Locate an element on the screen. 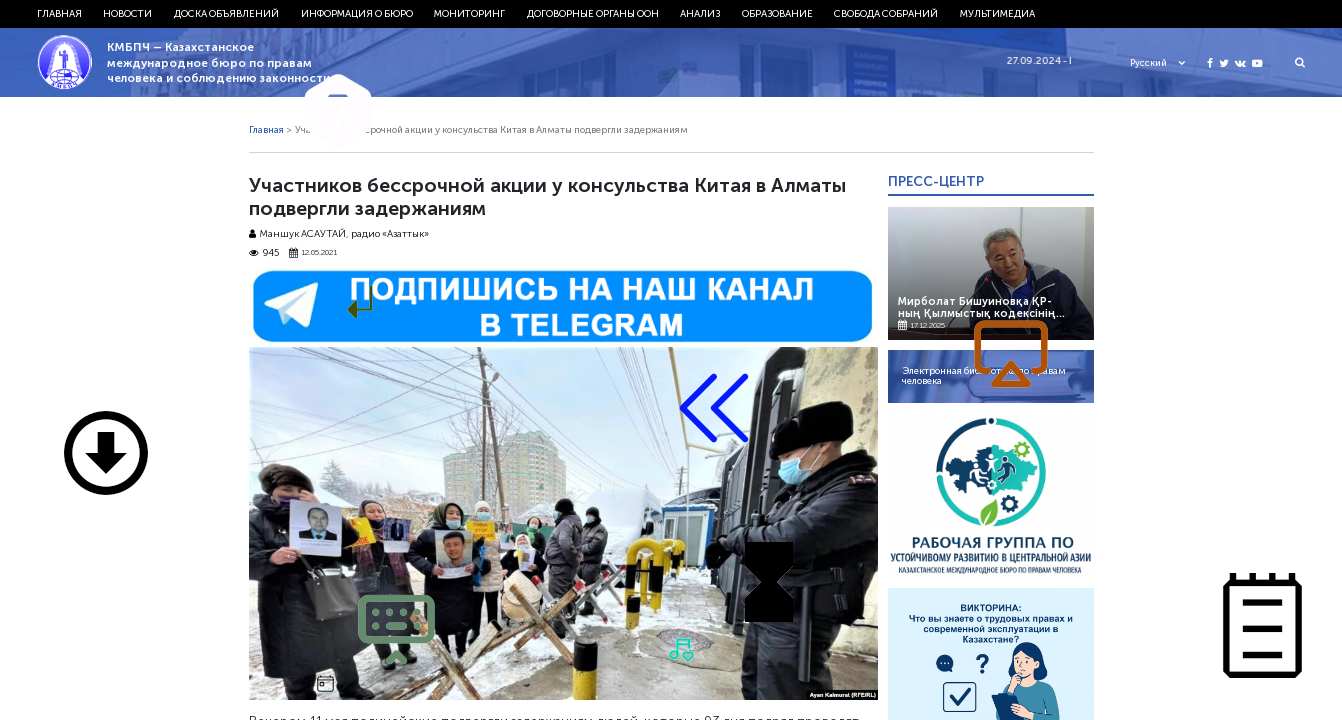  download a file or content is located at coordinates (106, 453).